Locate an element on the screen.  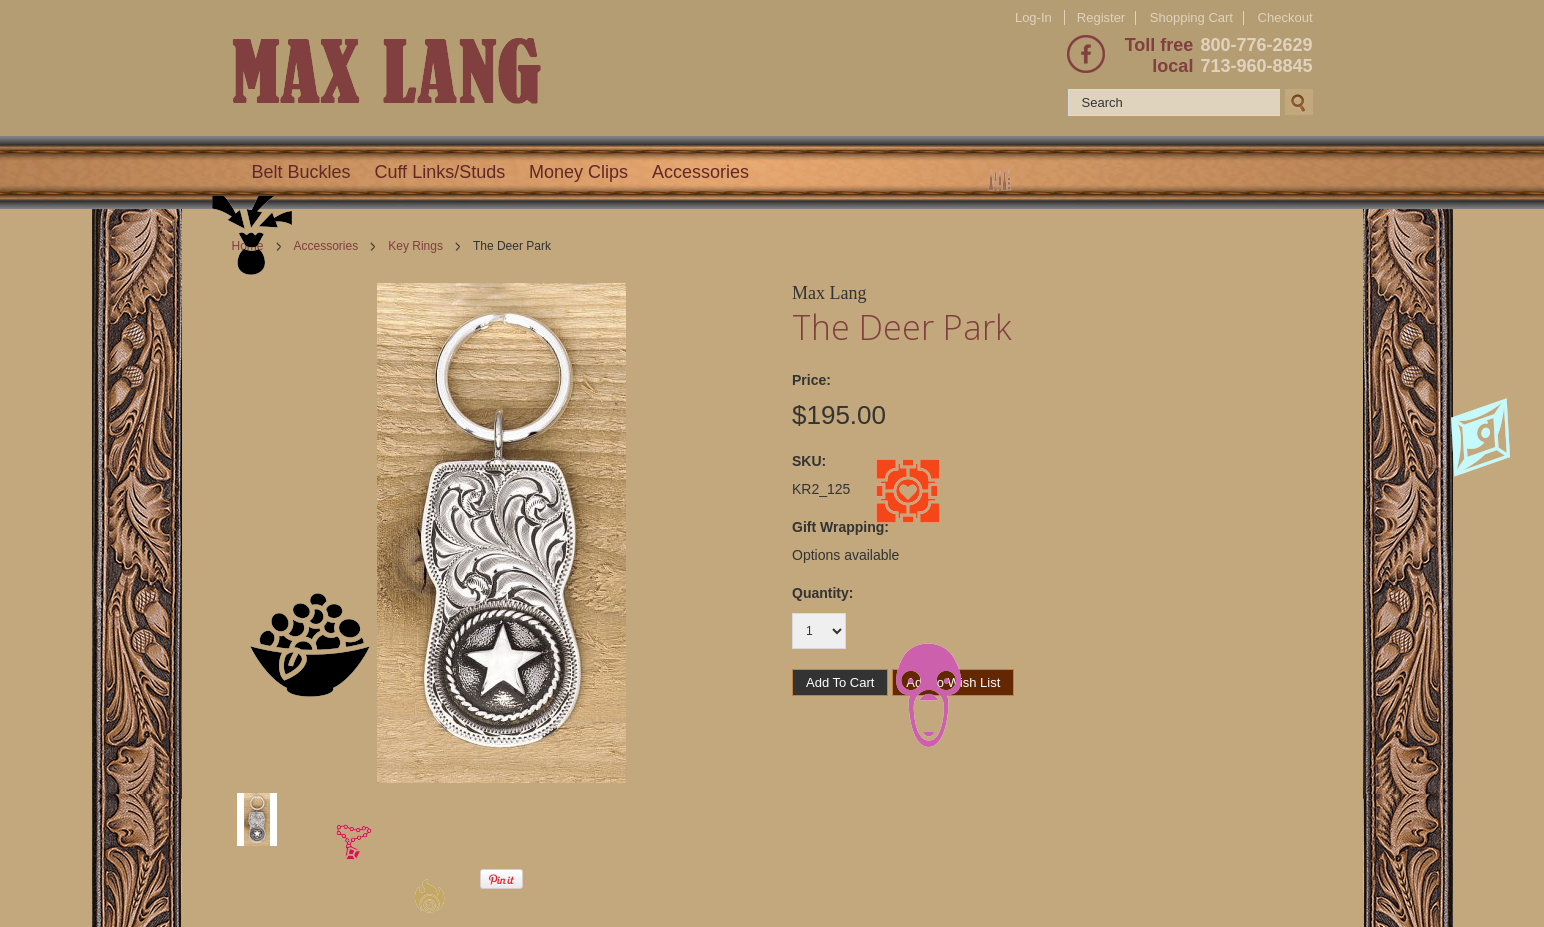
indicates a rare or precious item in a game inventory is located at coordinates (1480, 437).